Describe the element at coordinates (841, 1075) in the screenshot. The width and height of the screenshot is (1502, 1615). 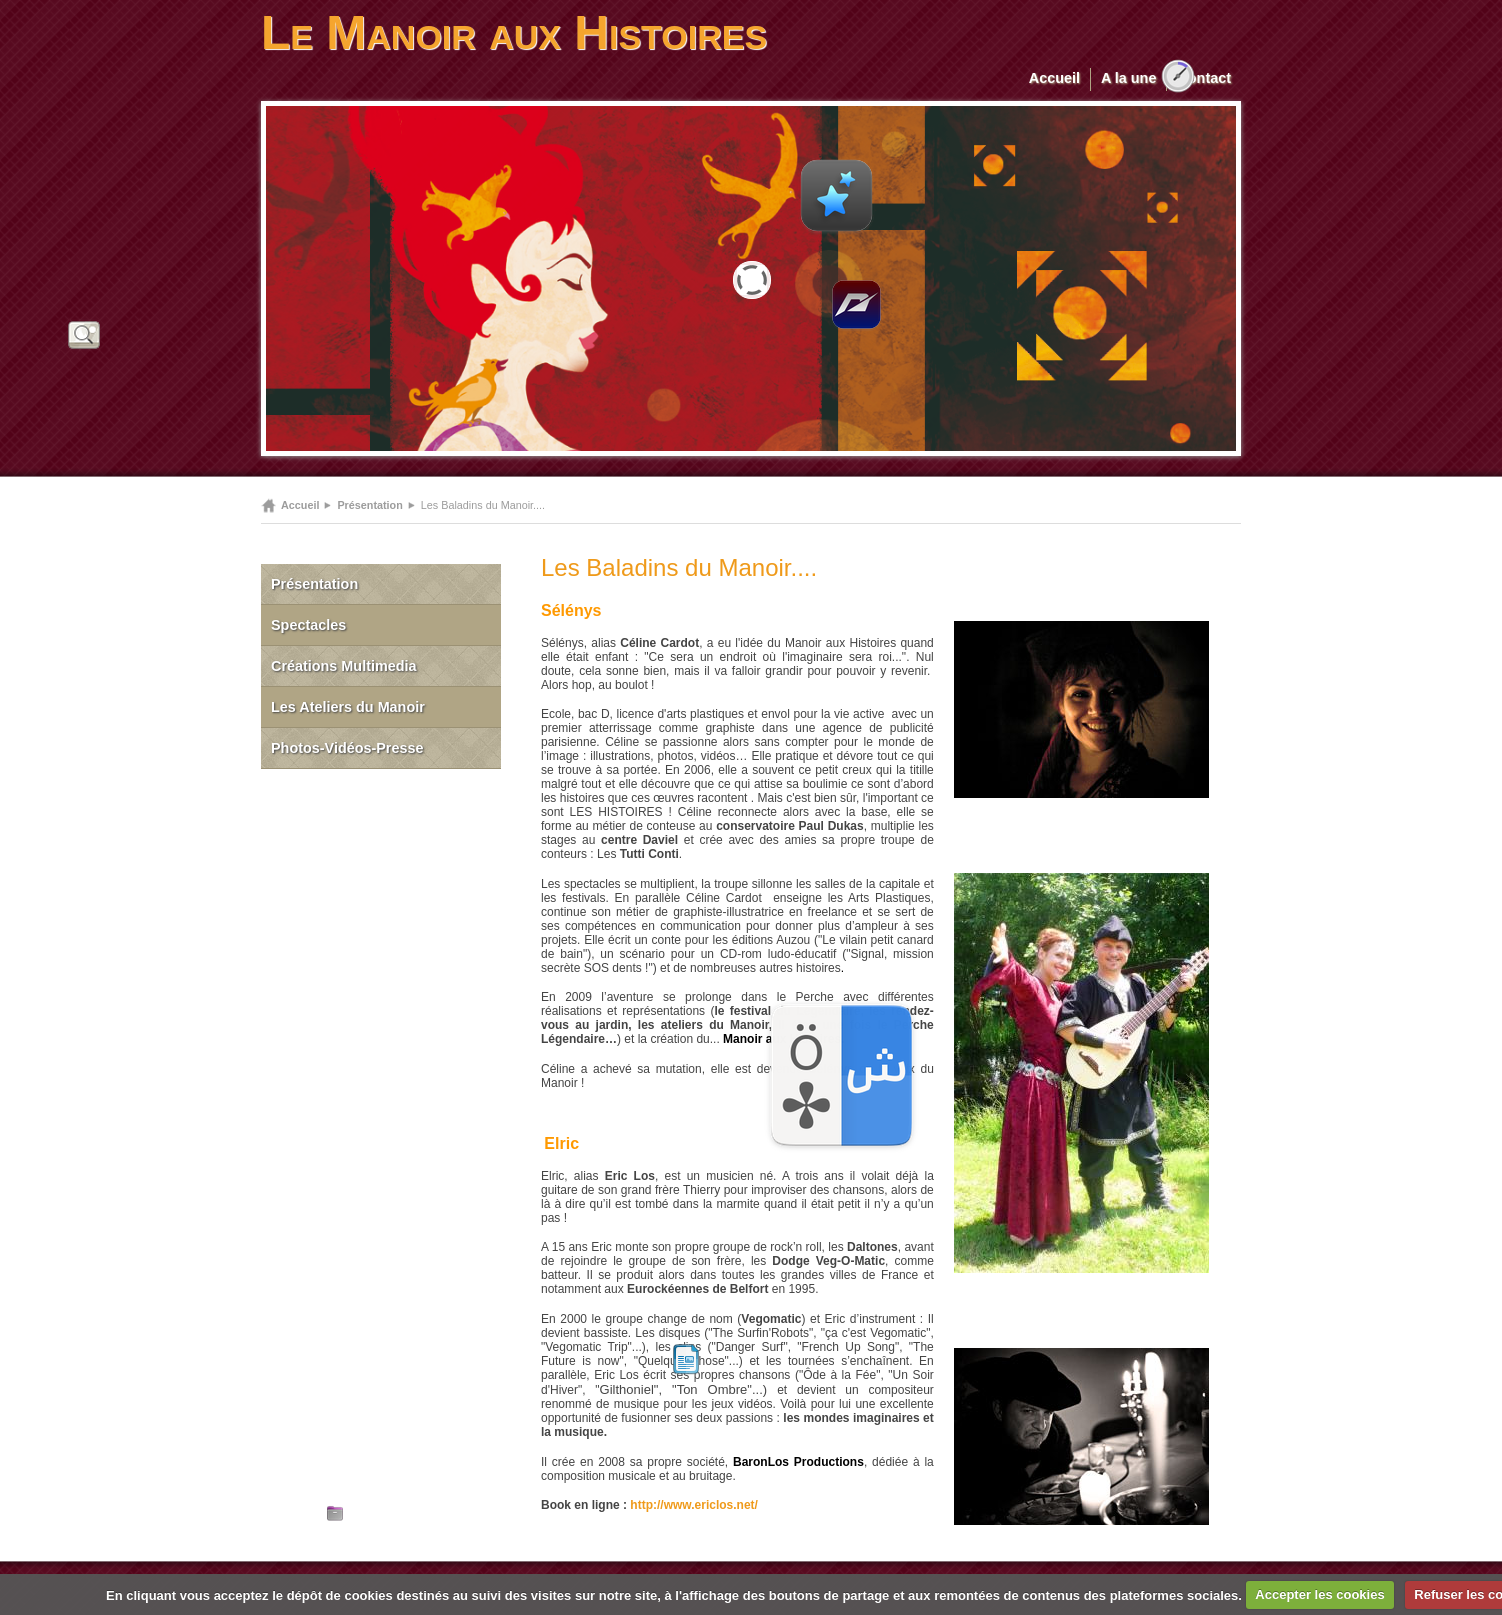
I see `open character map application` at that location.